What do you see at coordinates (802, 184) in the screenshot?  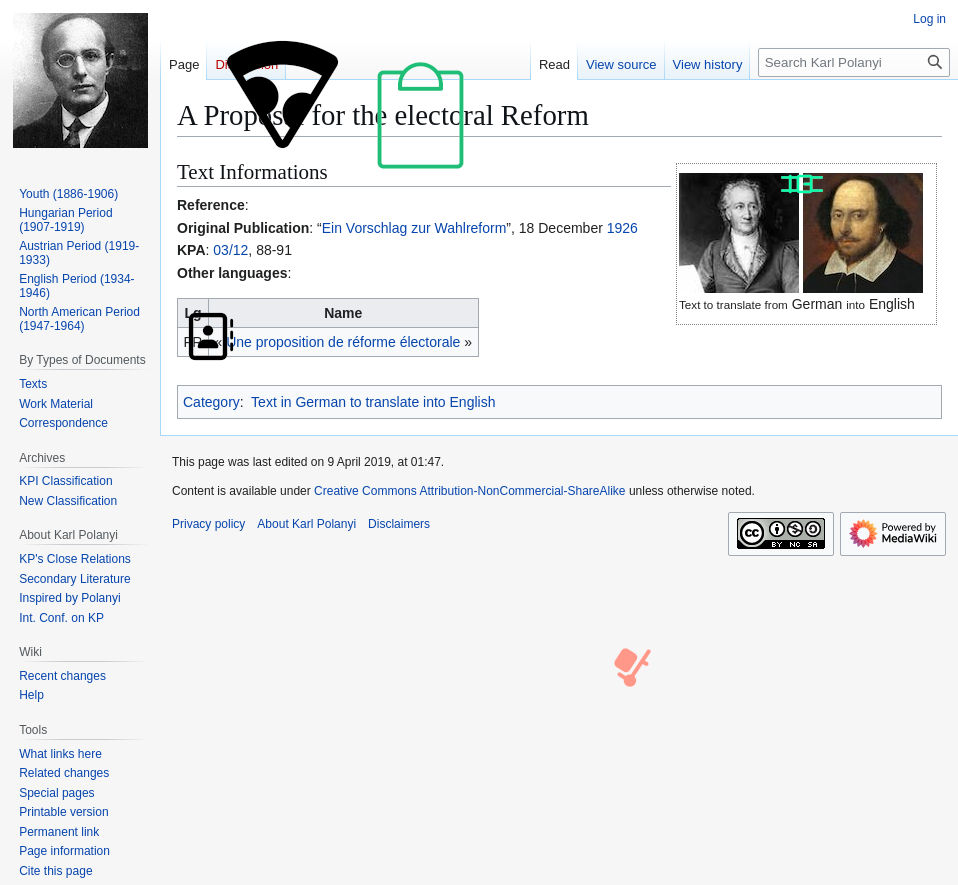 I see `adjust belt or strap settings` at bounding box center [802, 184].